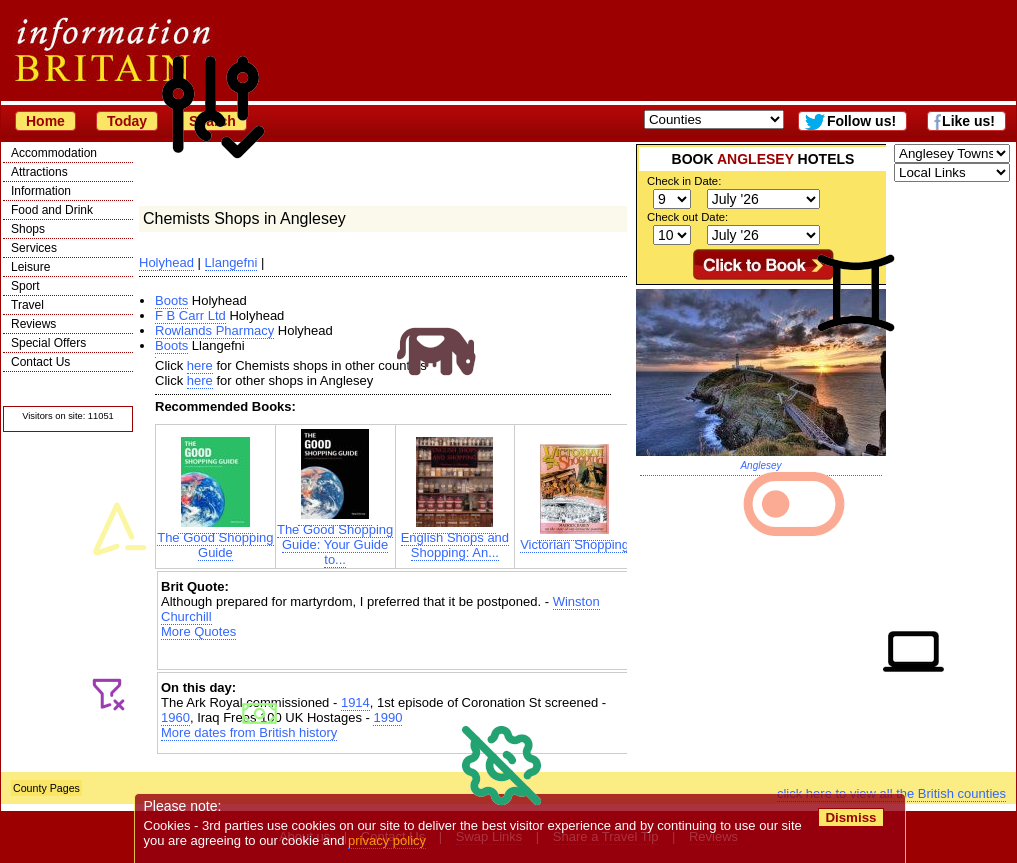 The width and height of the screenshot is (1017, 863). Describe the element at coordinates (107, 693) in the screenshot. I see `clear all active filters` at that location.